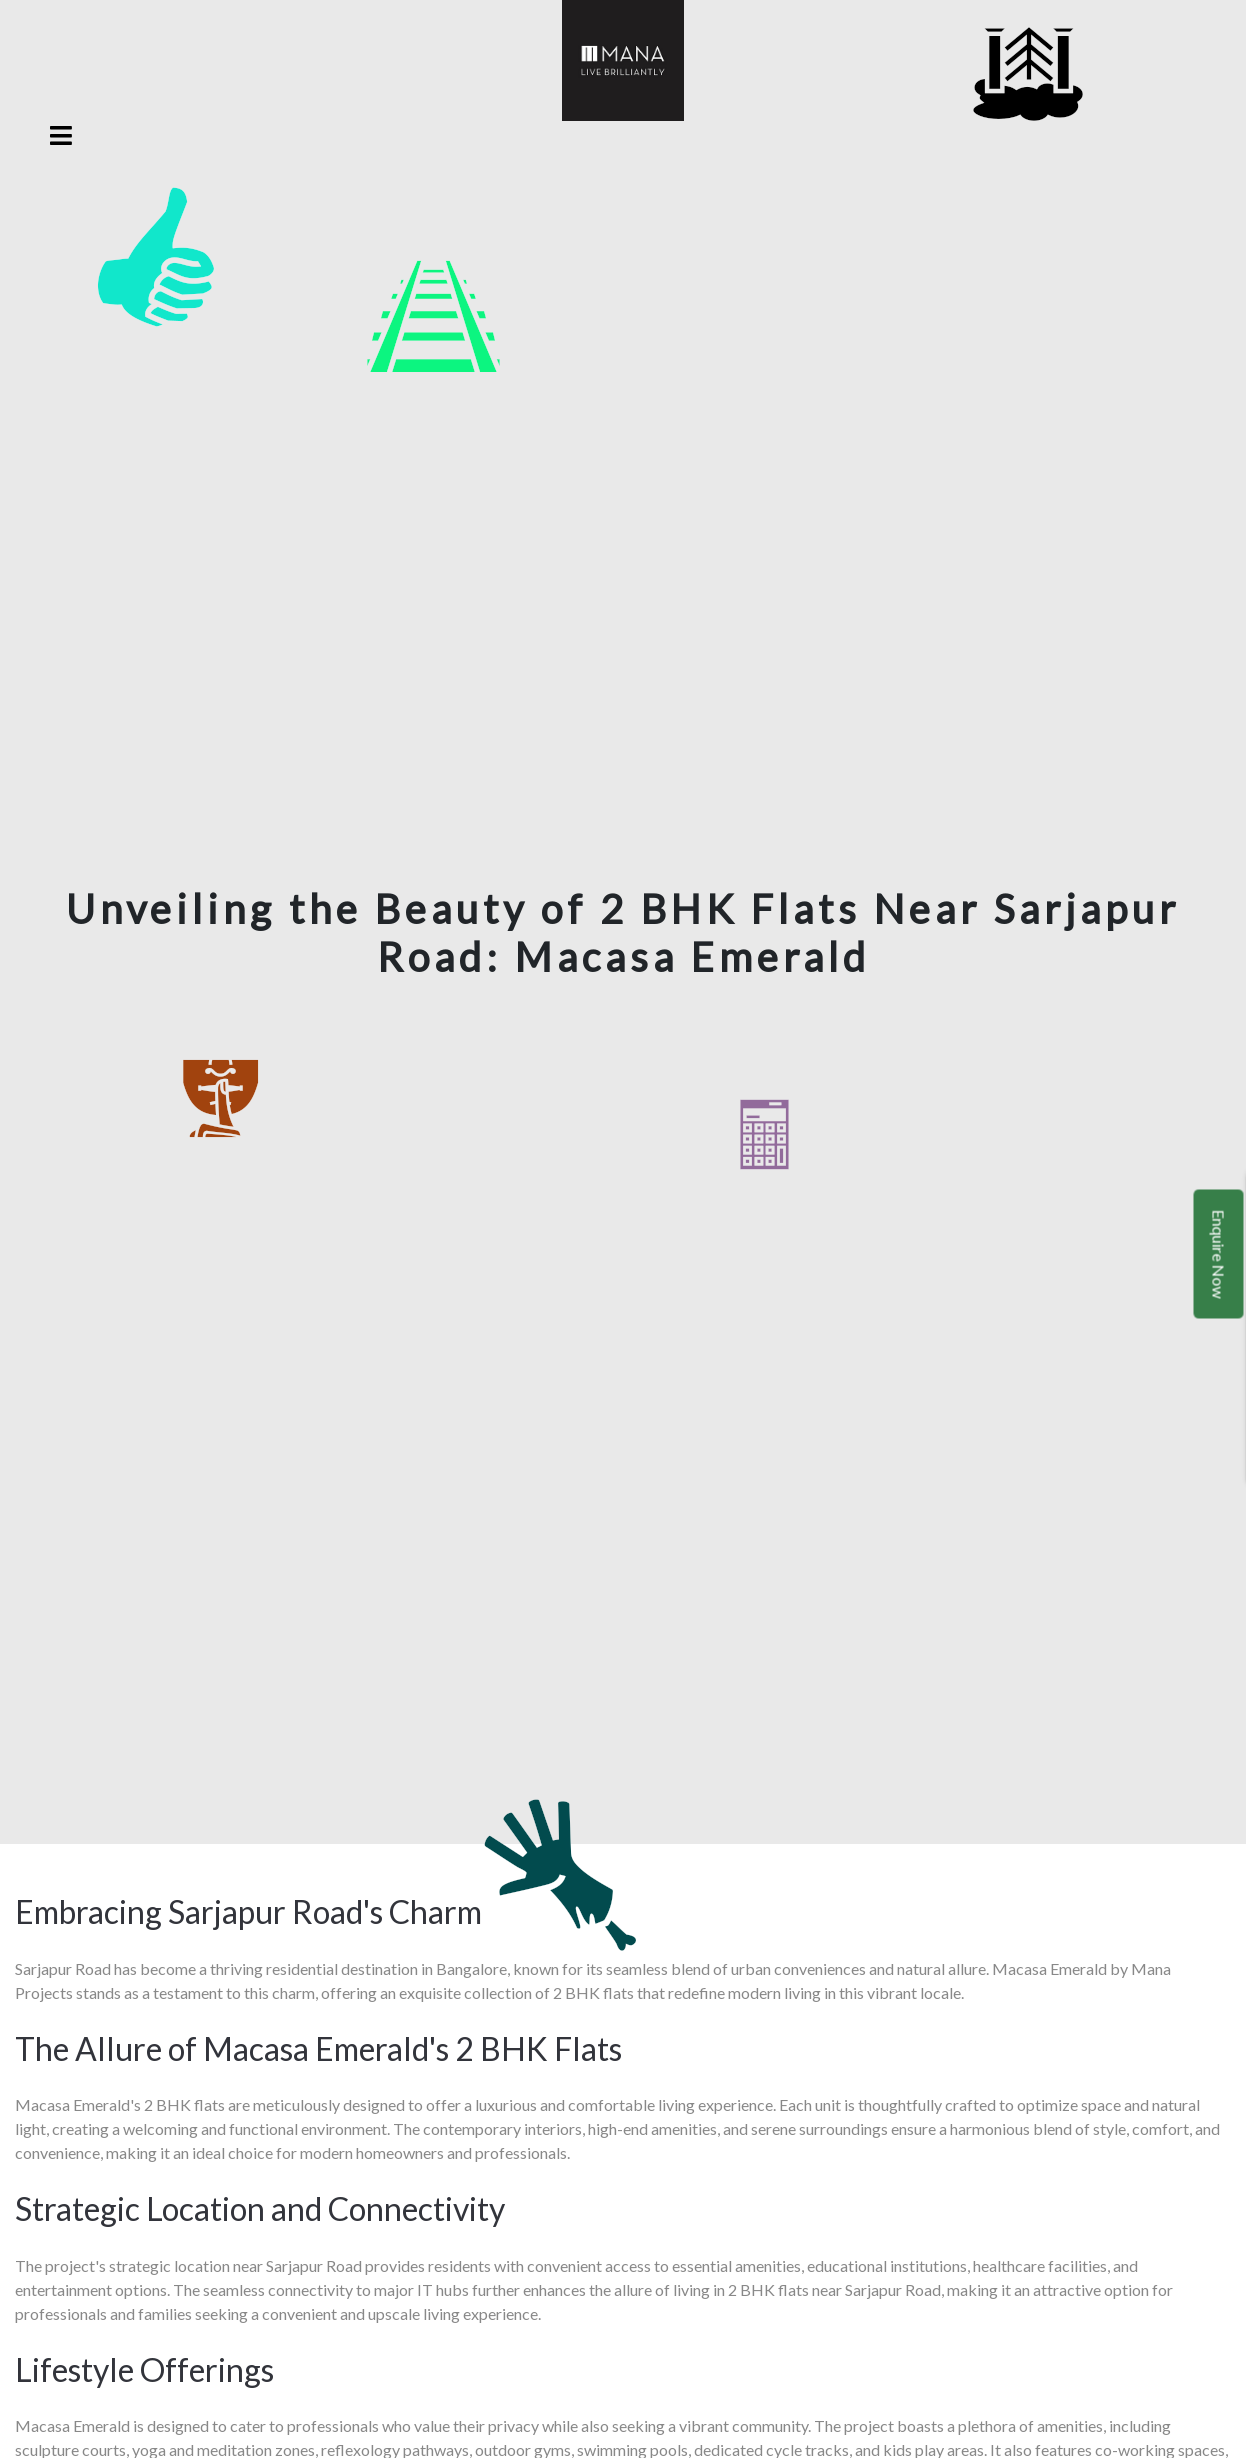  Describe the element at coordinates (1029, 74) in the screenshot. I see `access afterlife or celestial realm in game` at that location.